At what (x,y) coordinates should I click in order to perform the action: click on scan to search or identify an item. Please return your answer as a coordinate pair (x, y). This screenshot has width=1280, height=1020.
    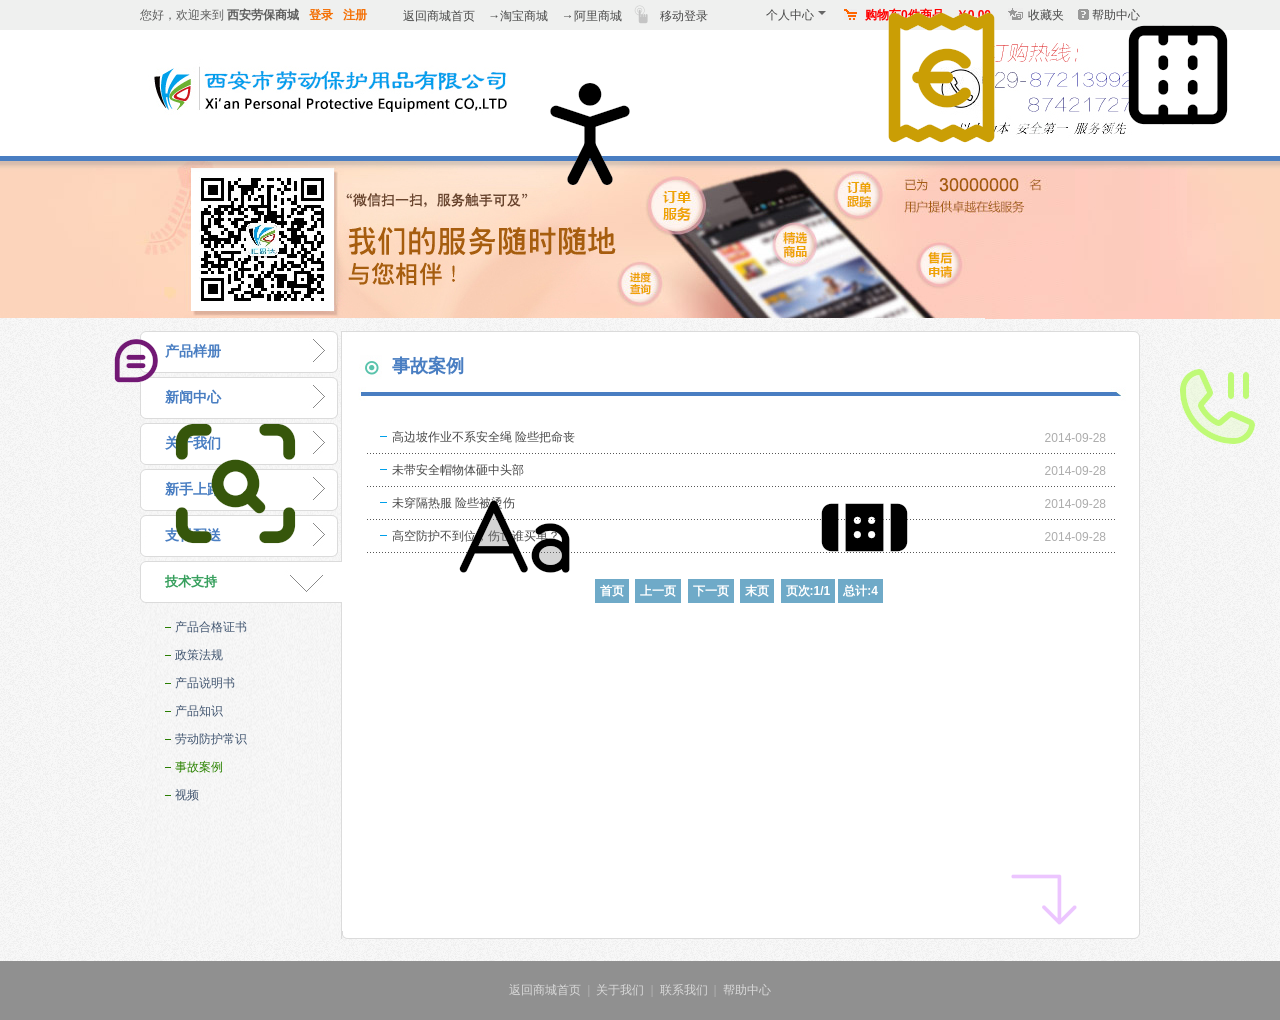
    Looking at the image, I should click on (235, 483).